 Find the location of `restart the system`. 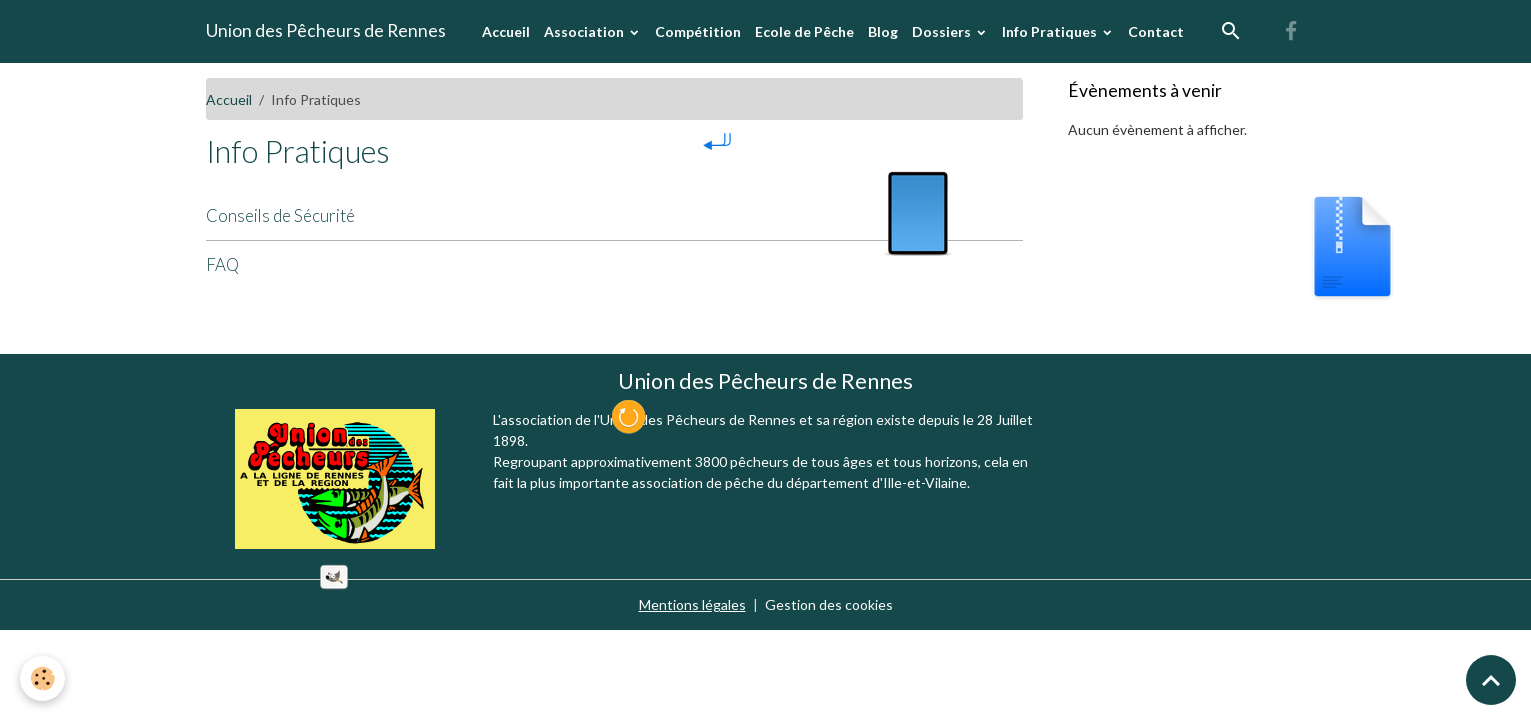

restart the system is located at coordinates (629, 417).